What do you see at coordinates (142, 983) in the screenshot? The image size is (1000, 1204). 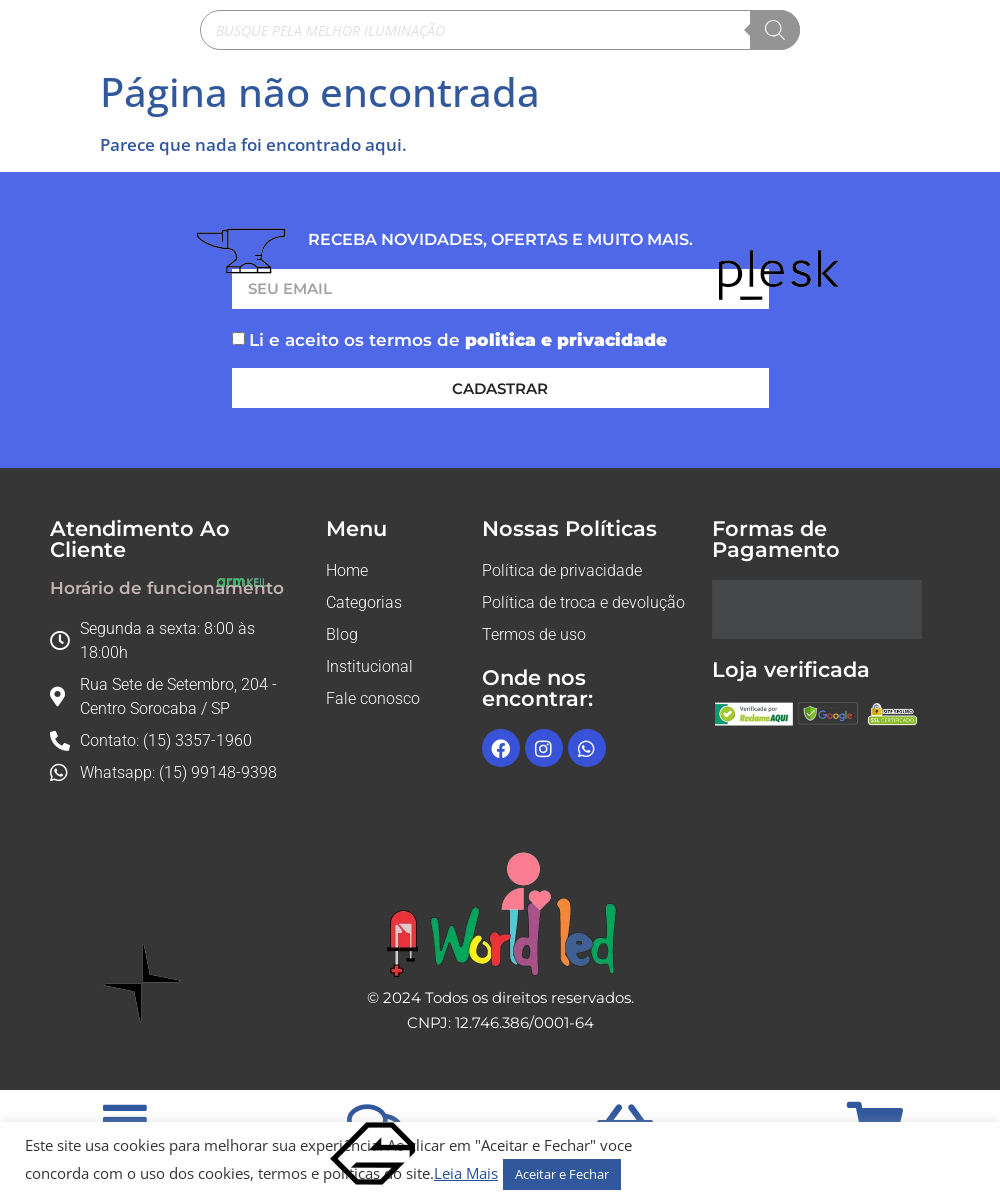 I see `polestar electric vehicle brand logo` at bounding box center [142, 983].